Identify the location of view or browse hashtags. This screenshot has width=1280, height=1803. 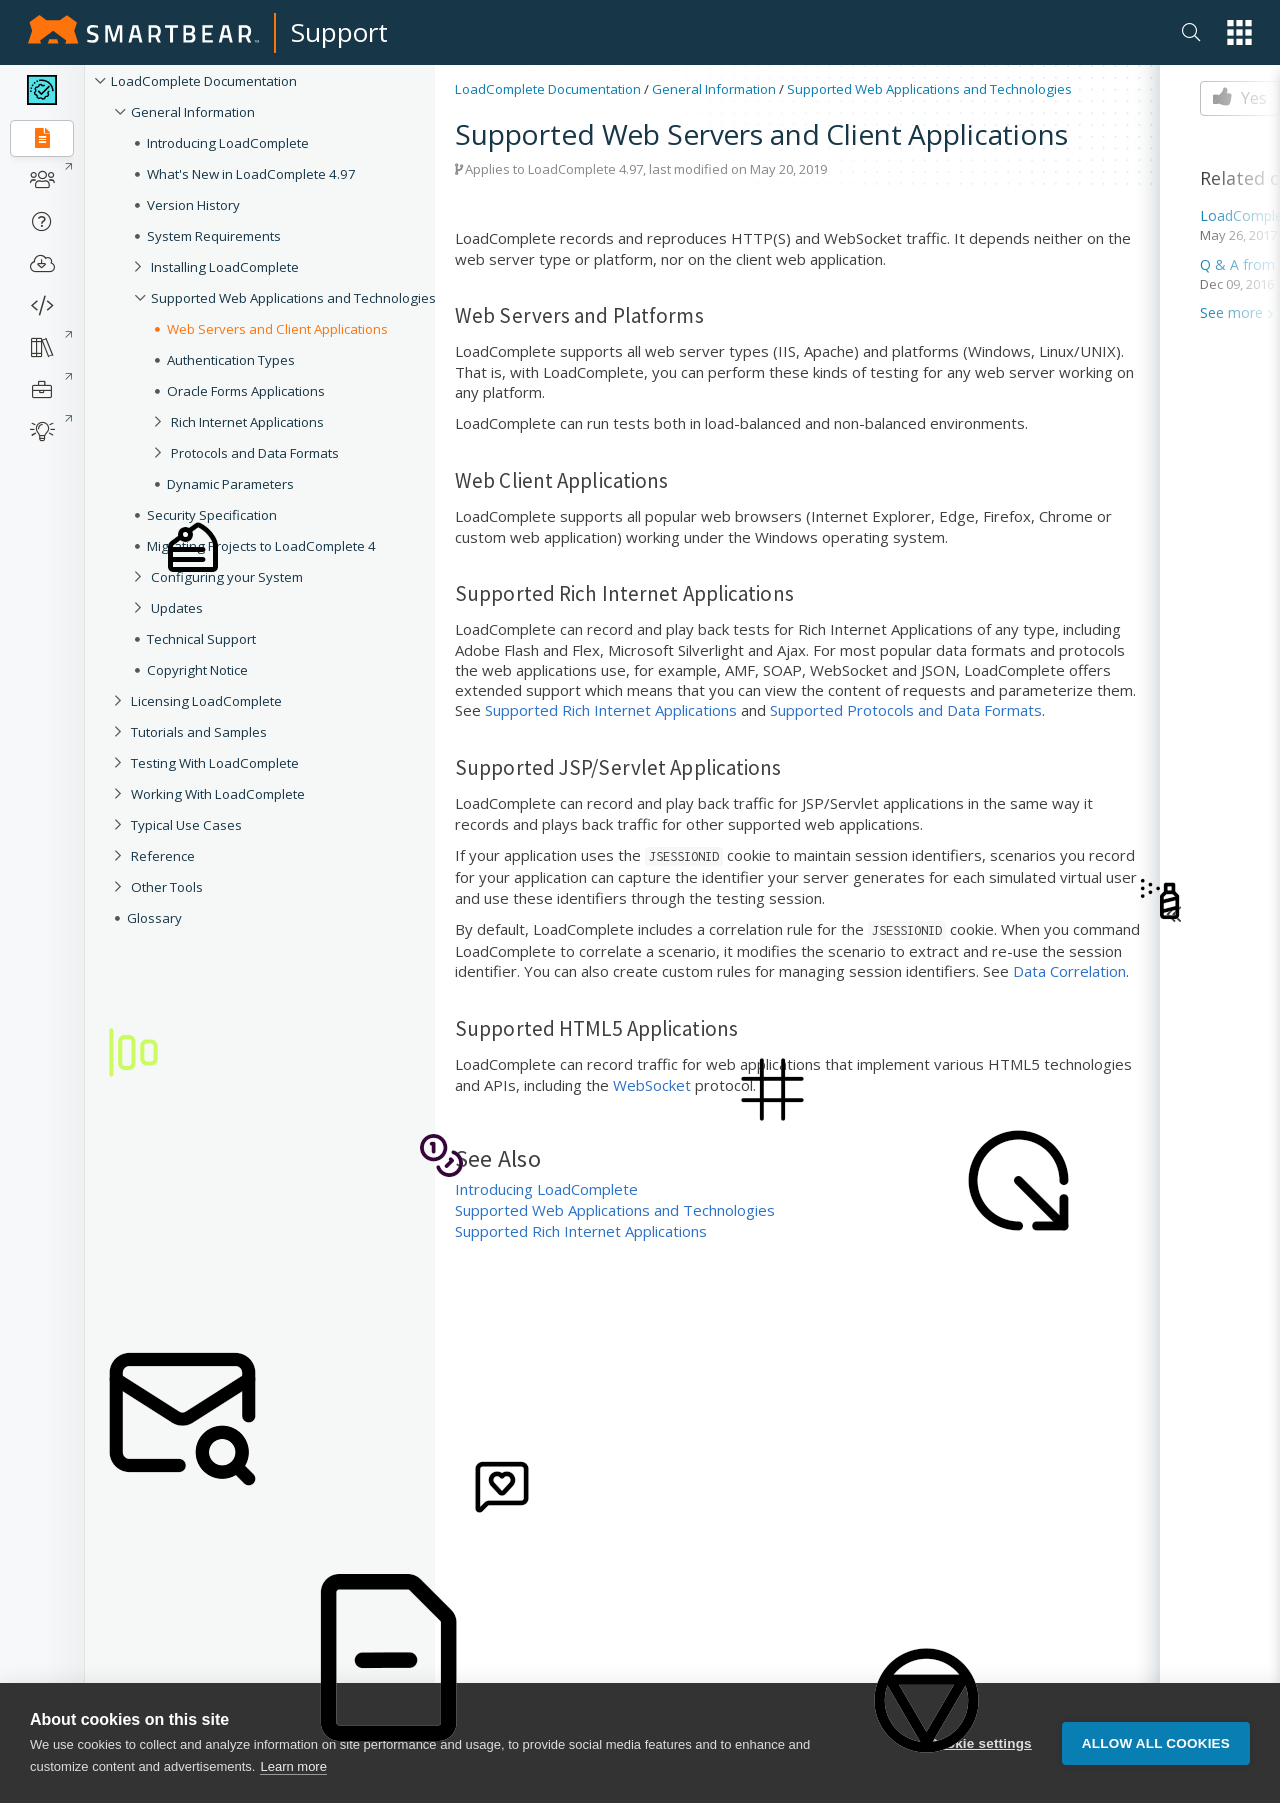
(772, 1089).